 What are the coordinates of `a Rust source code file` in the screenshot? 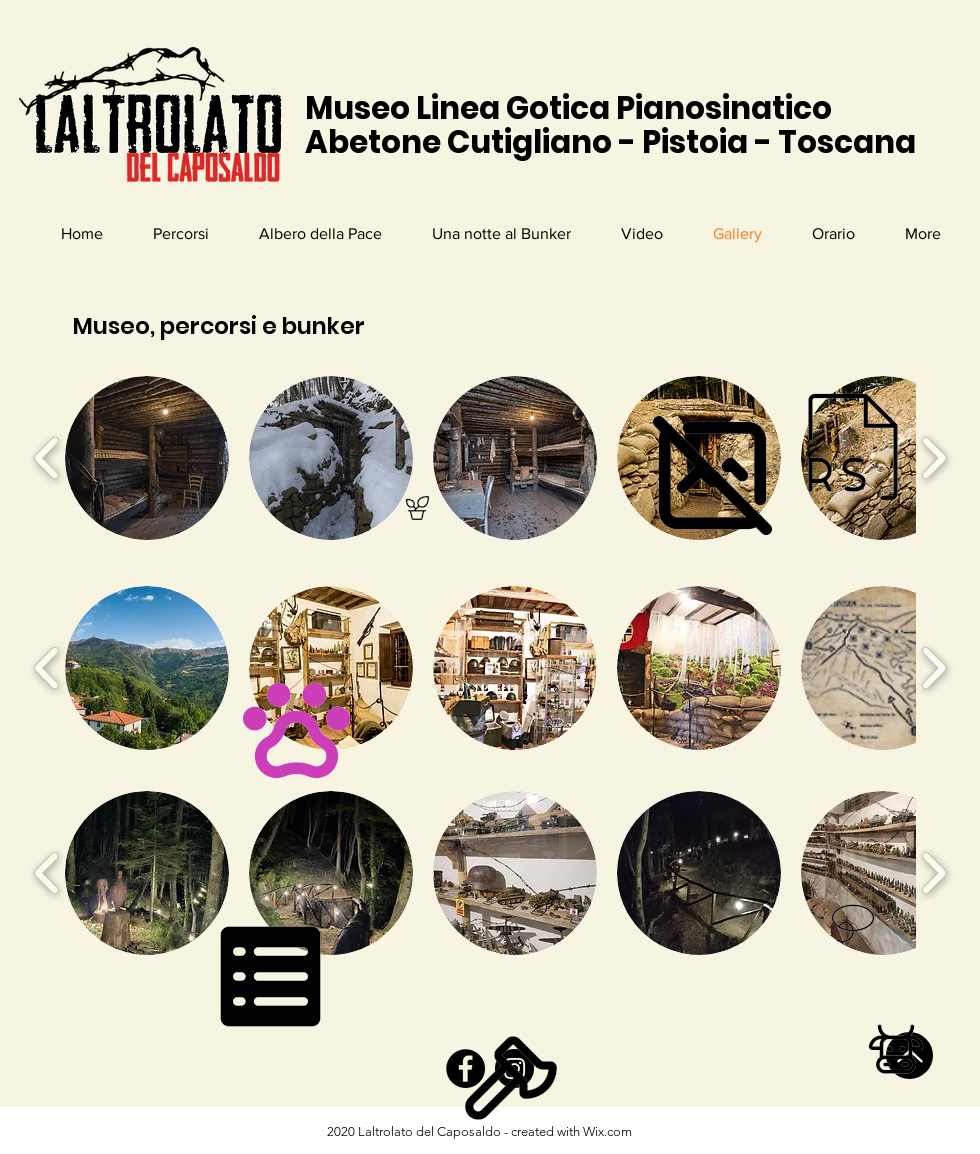 It's located at (853, 447).